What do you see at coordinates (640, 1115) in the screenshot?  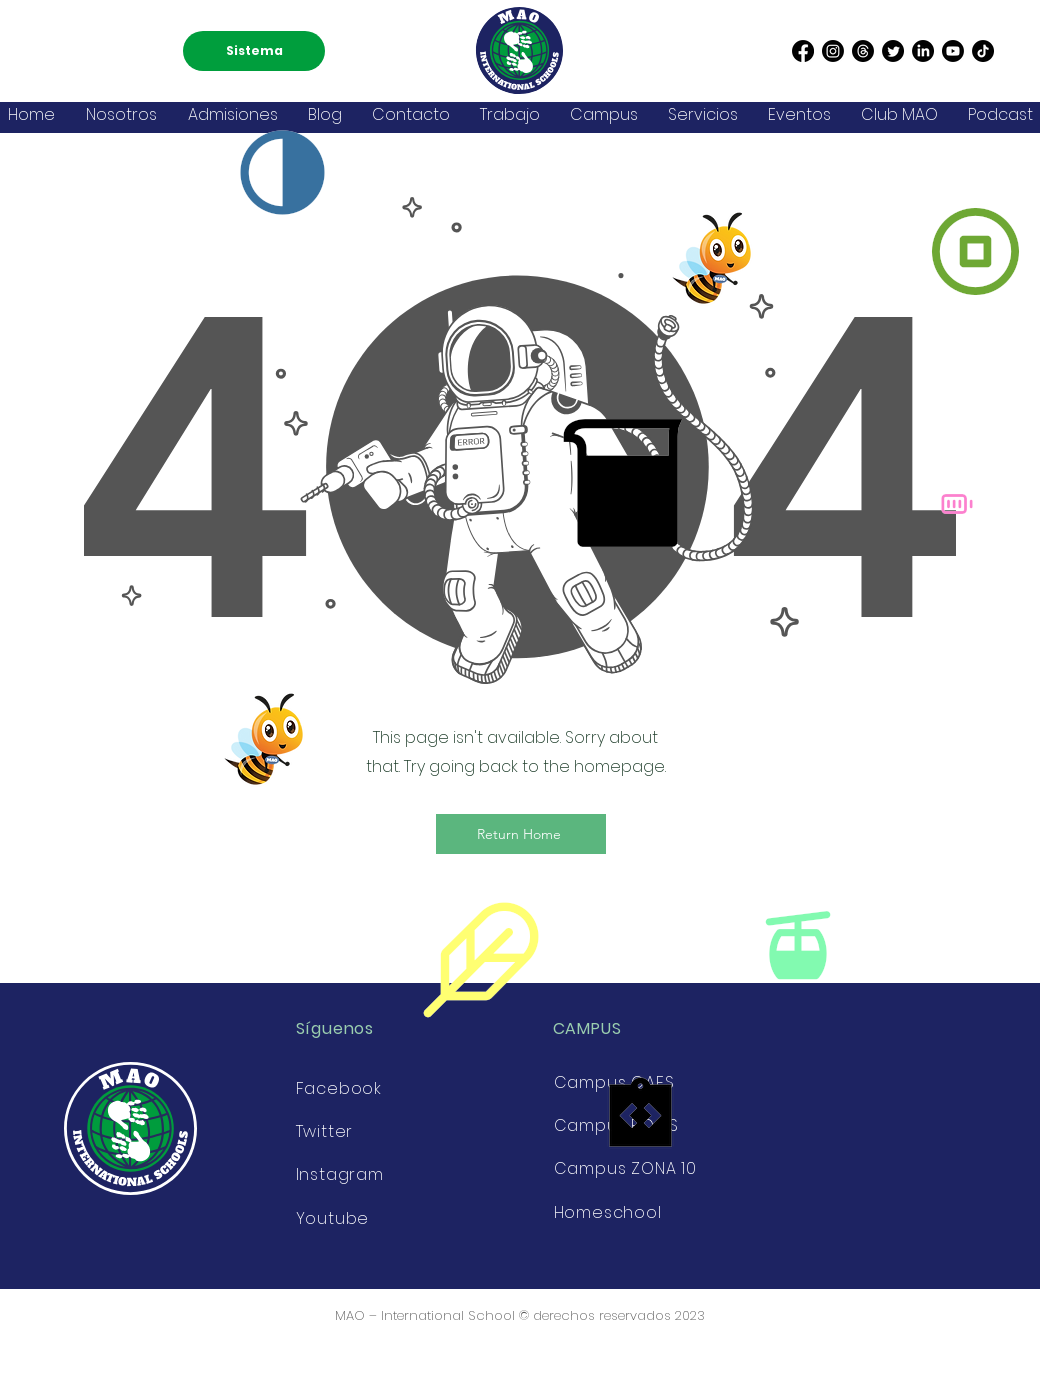 I see `view integration or embed code` at bounding box center [640, 1115].